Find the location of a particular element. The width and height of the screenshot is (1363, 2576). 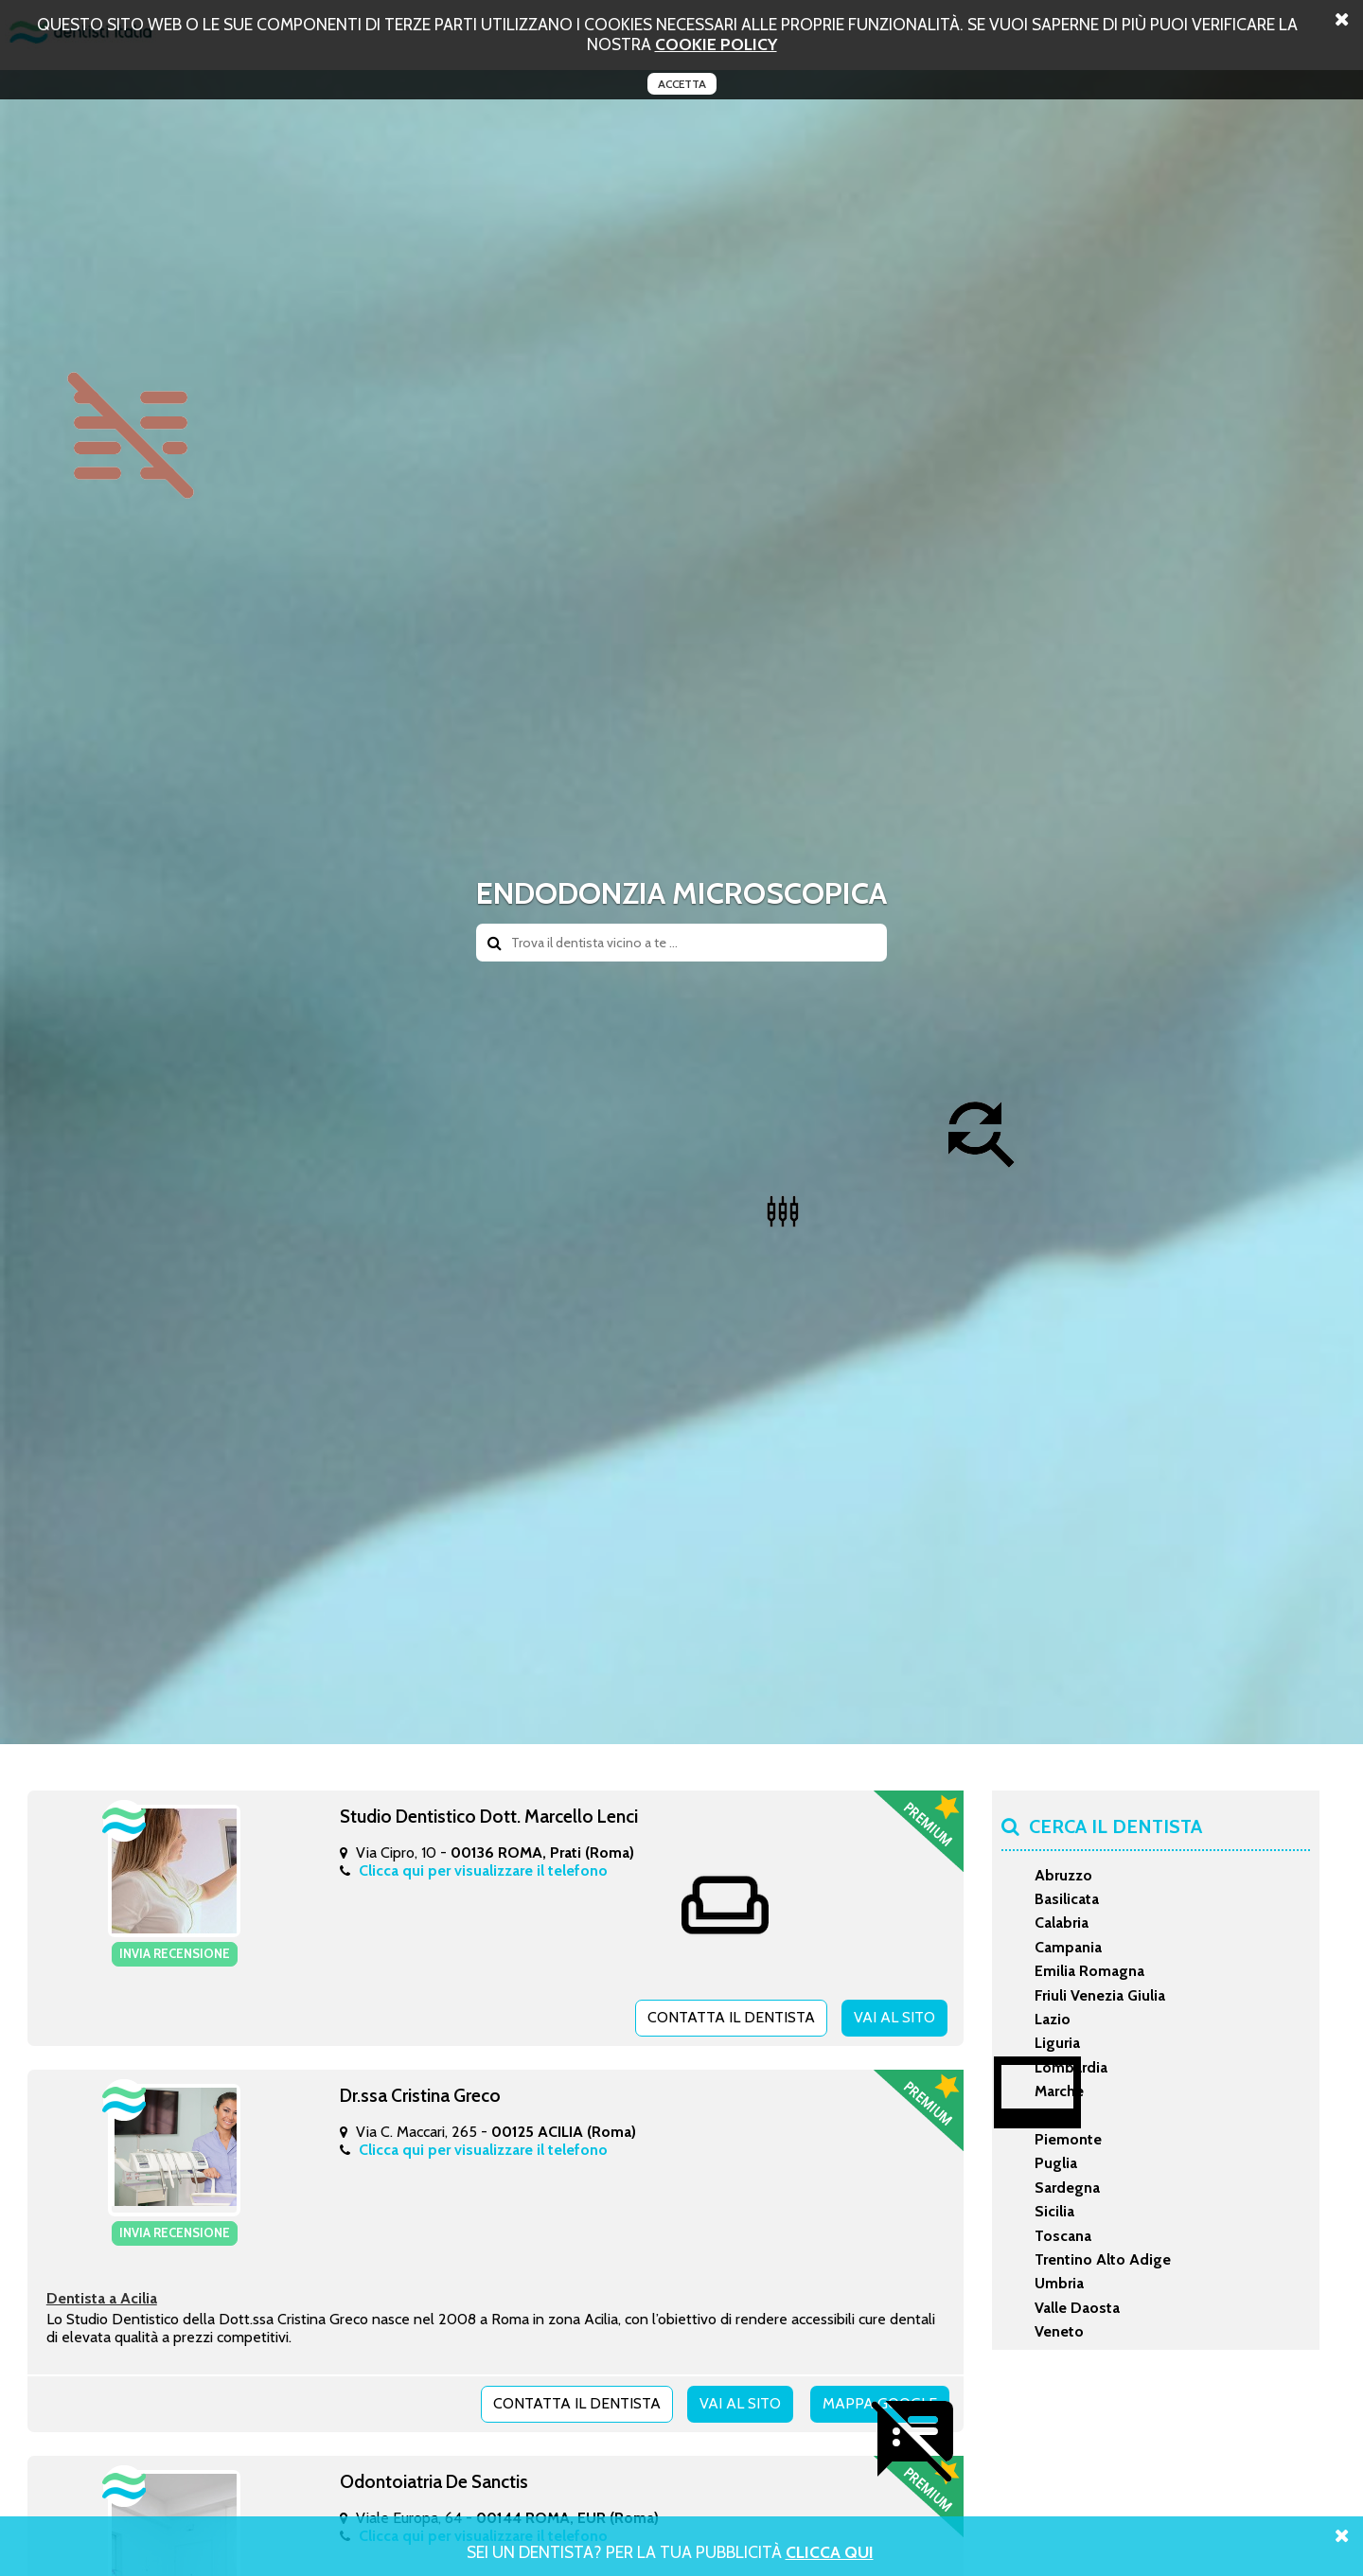

find and replace text or content is located at coordinates (979, 1132).